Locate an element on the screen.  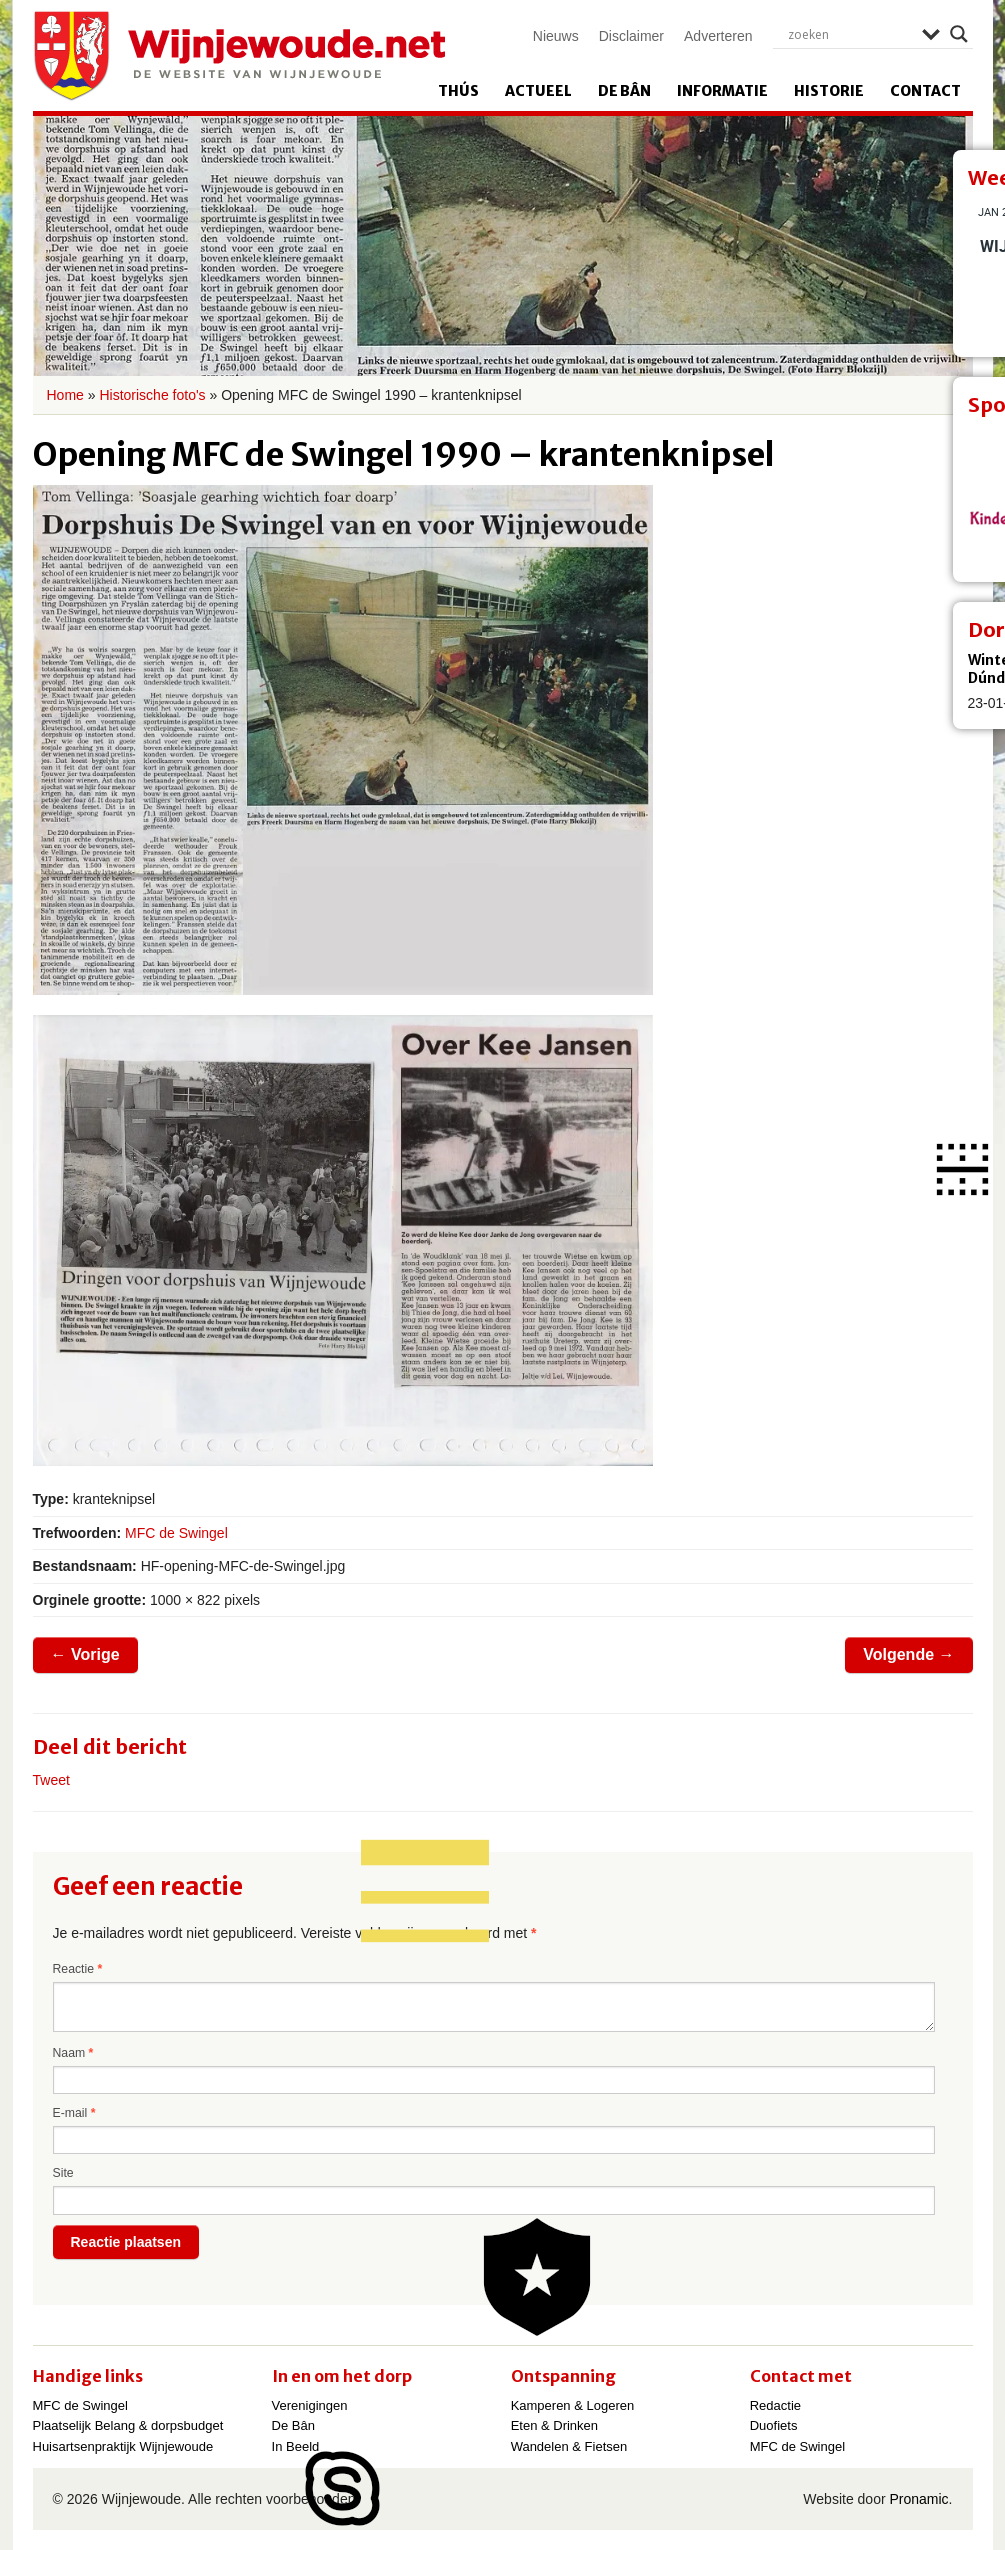
open Skype app is located at coordinates (342, 2488).